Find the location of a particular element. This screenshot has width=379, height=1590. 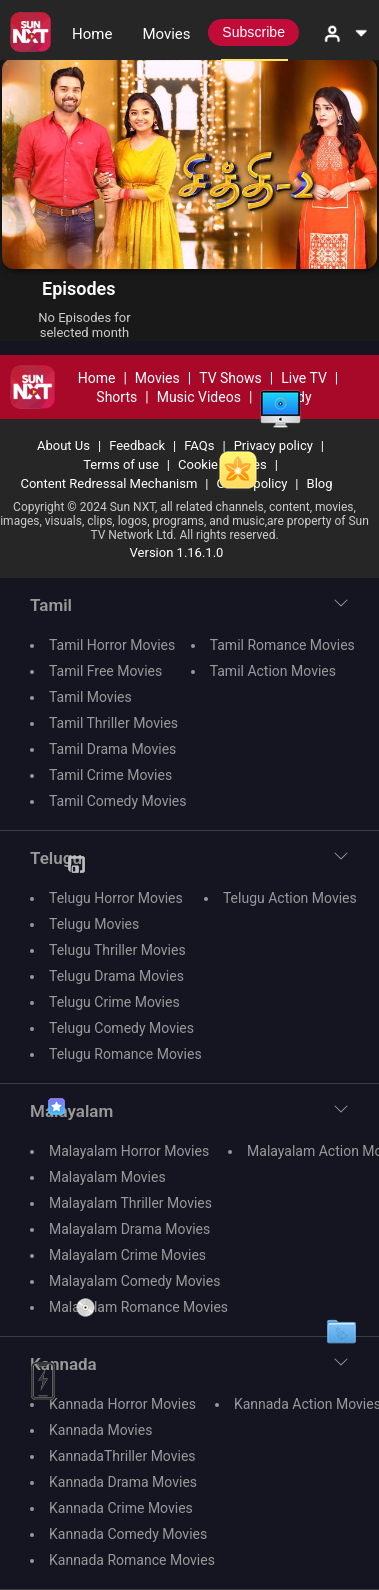

open your work files folder is located at coordinates (341, 1331).